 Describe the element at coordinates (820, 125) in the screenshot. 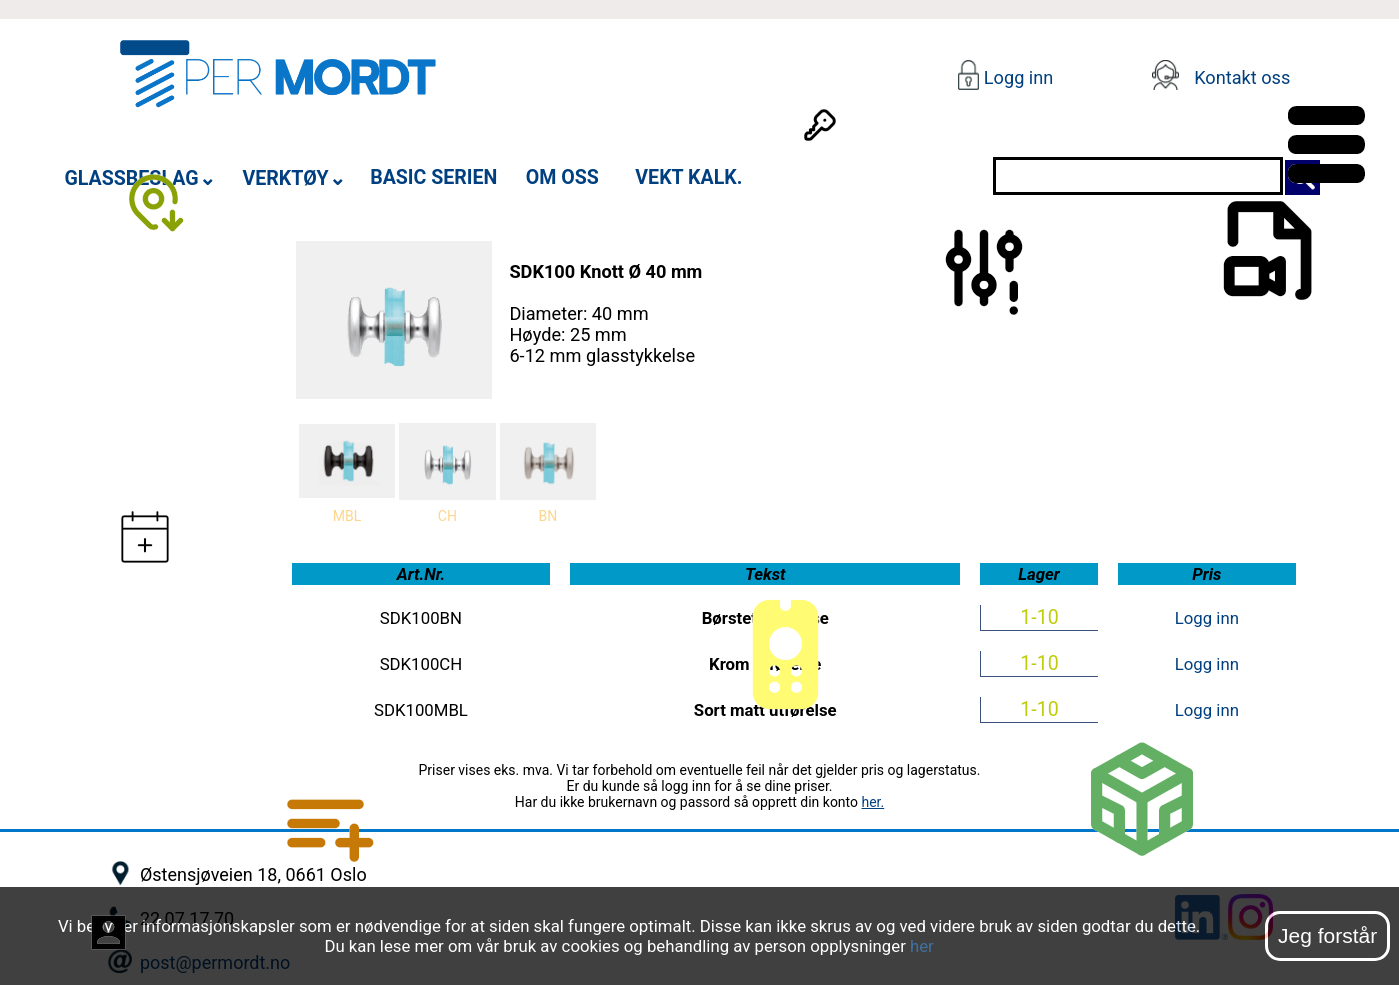

I see `access security or authentication settings` at that location.